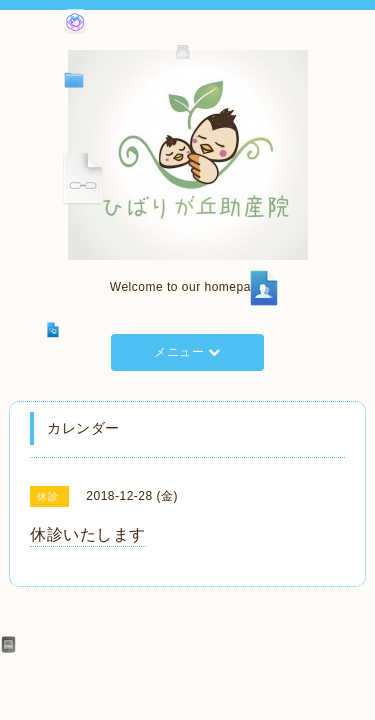 This screenshot has width=375, height=720. I want to click on user data or contacts file, so click(264, 288).